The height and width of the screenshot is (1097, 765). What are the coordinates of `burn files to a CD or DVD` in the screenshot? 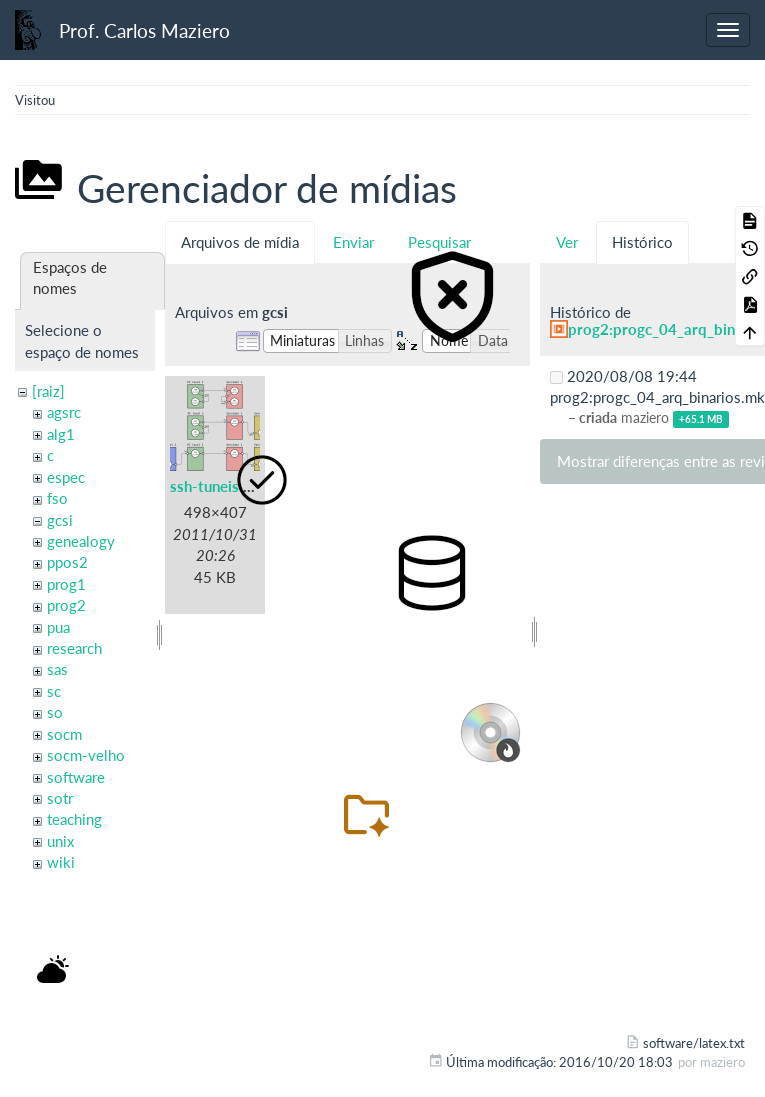 It's located at (490, 732).